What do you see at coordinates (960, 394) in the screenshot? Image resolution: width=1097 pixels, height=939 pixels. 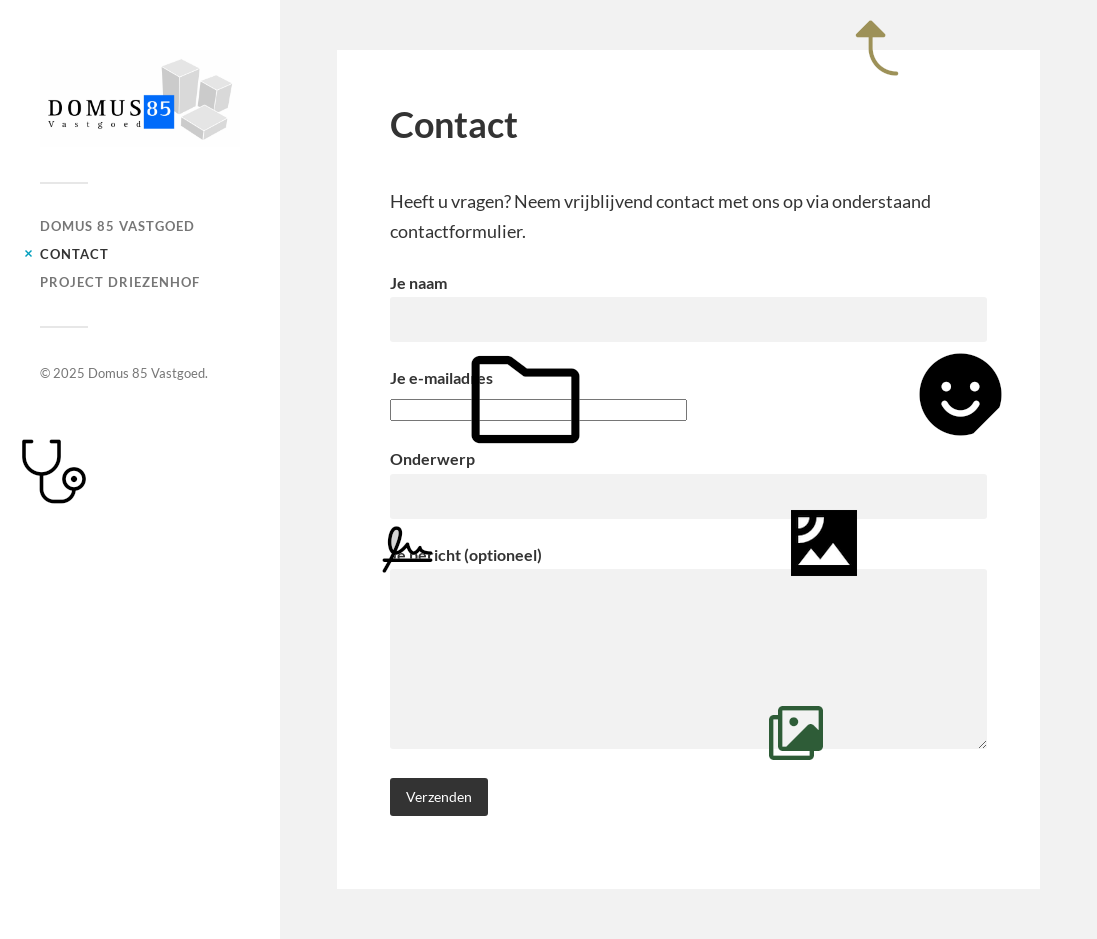 I see `add a sticker to your message` at bounding box center [960, 394].